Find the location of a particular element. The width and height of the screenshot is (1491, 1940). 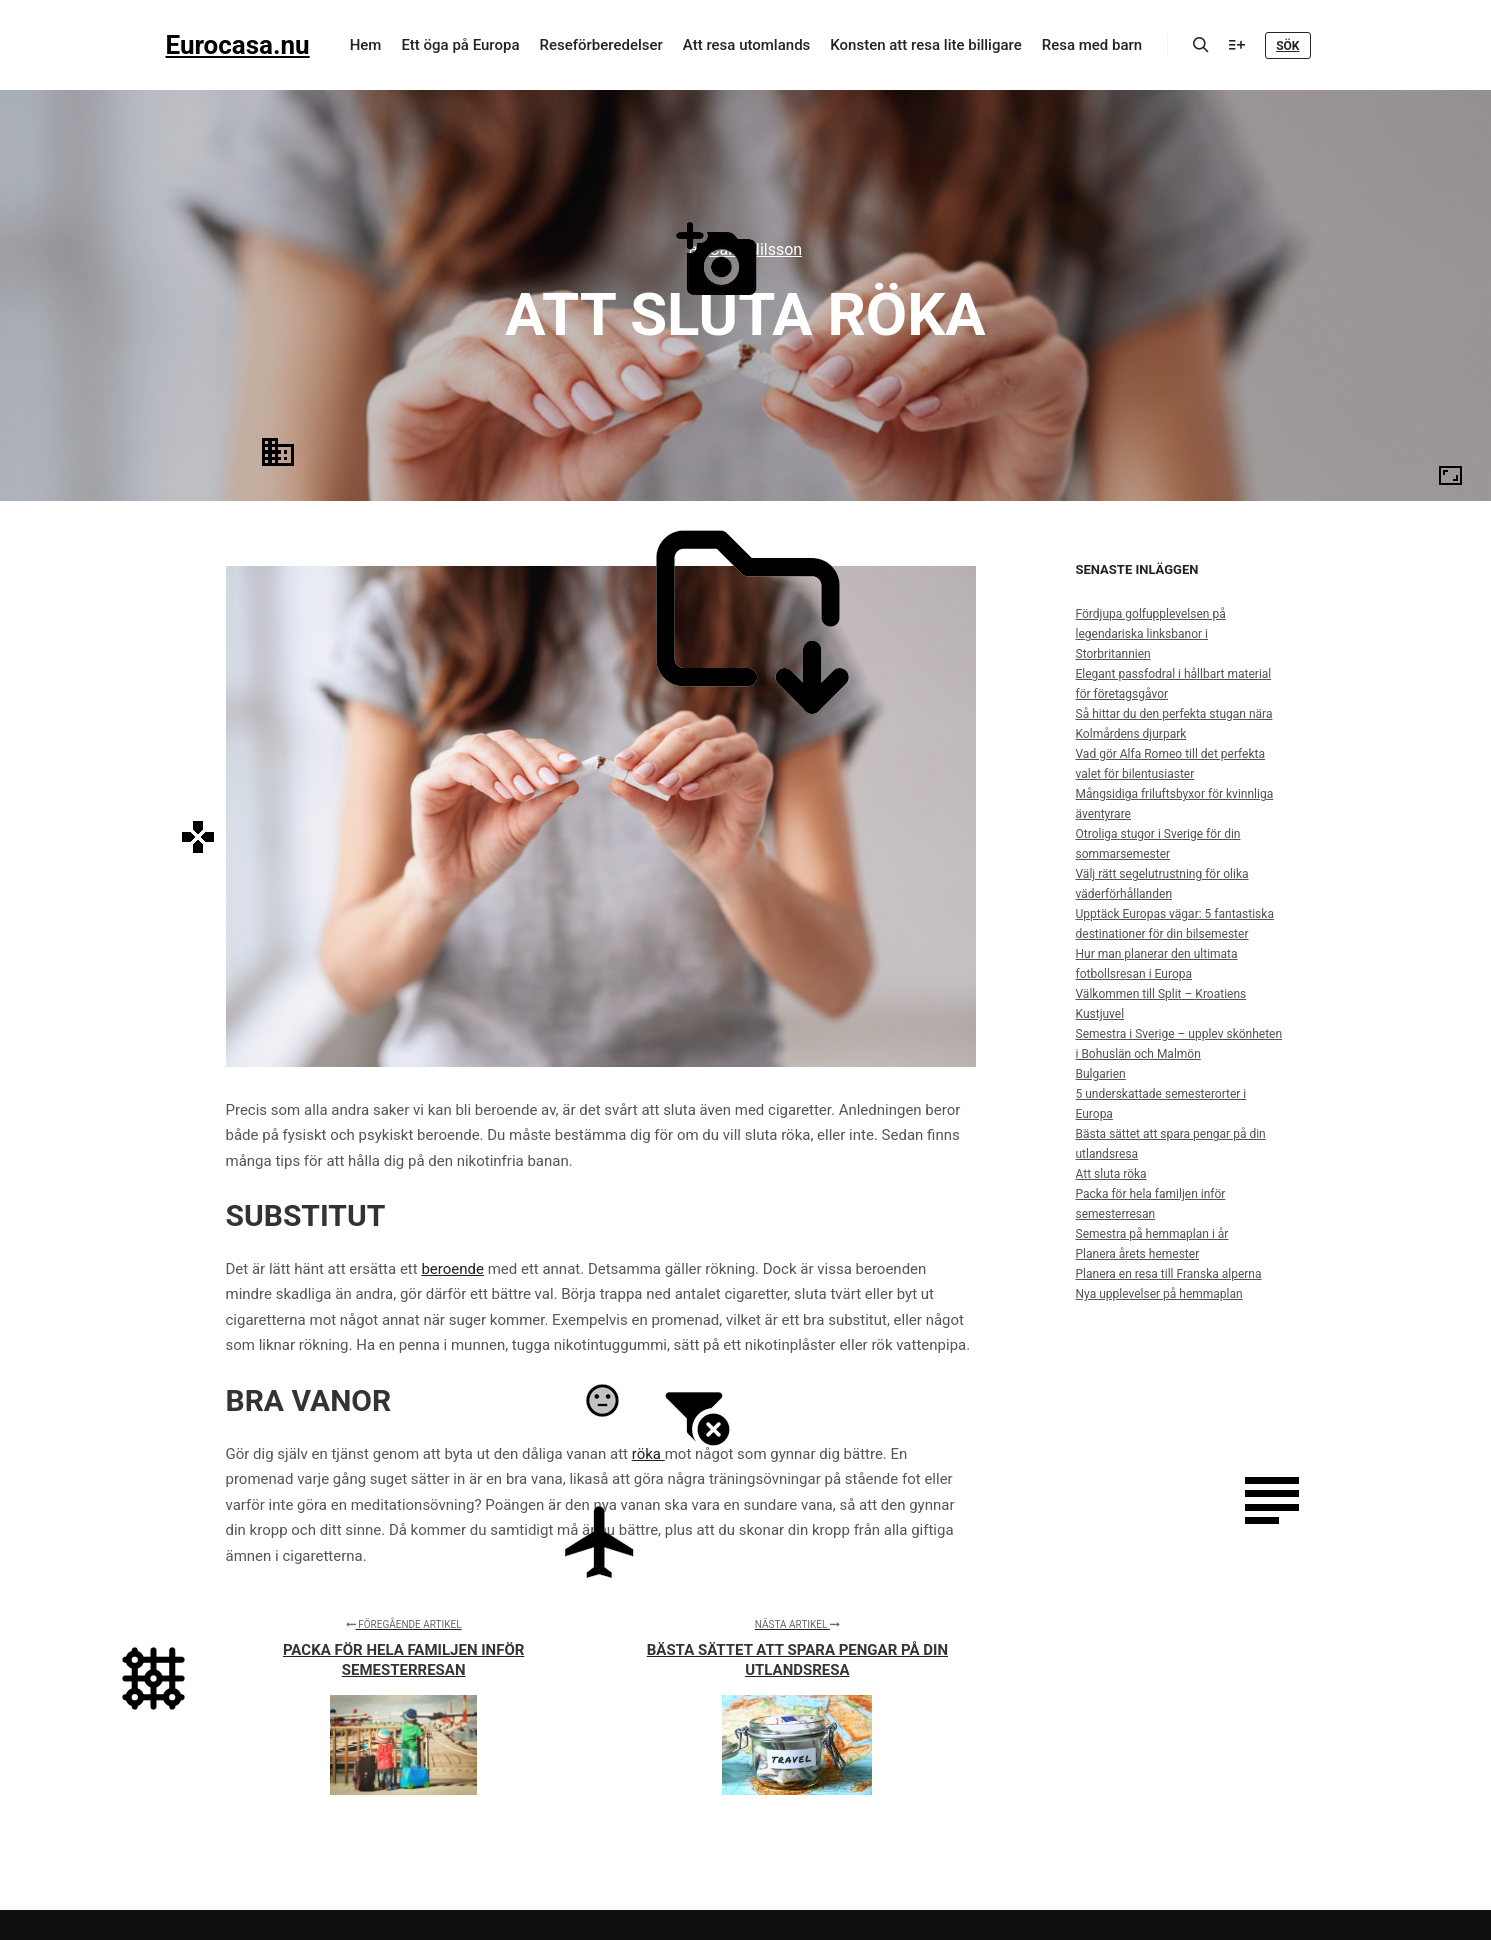

play go board game is located at coordinates (153, 1678).